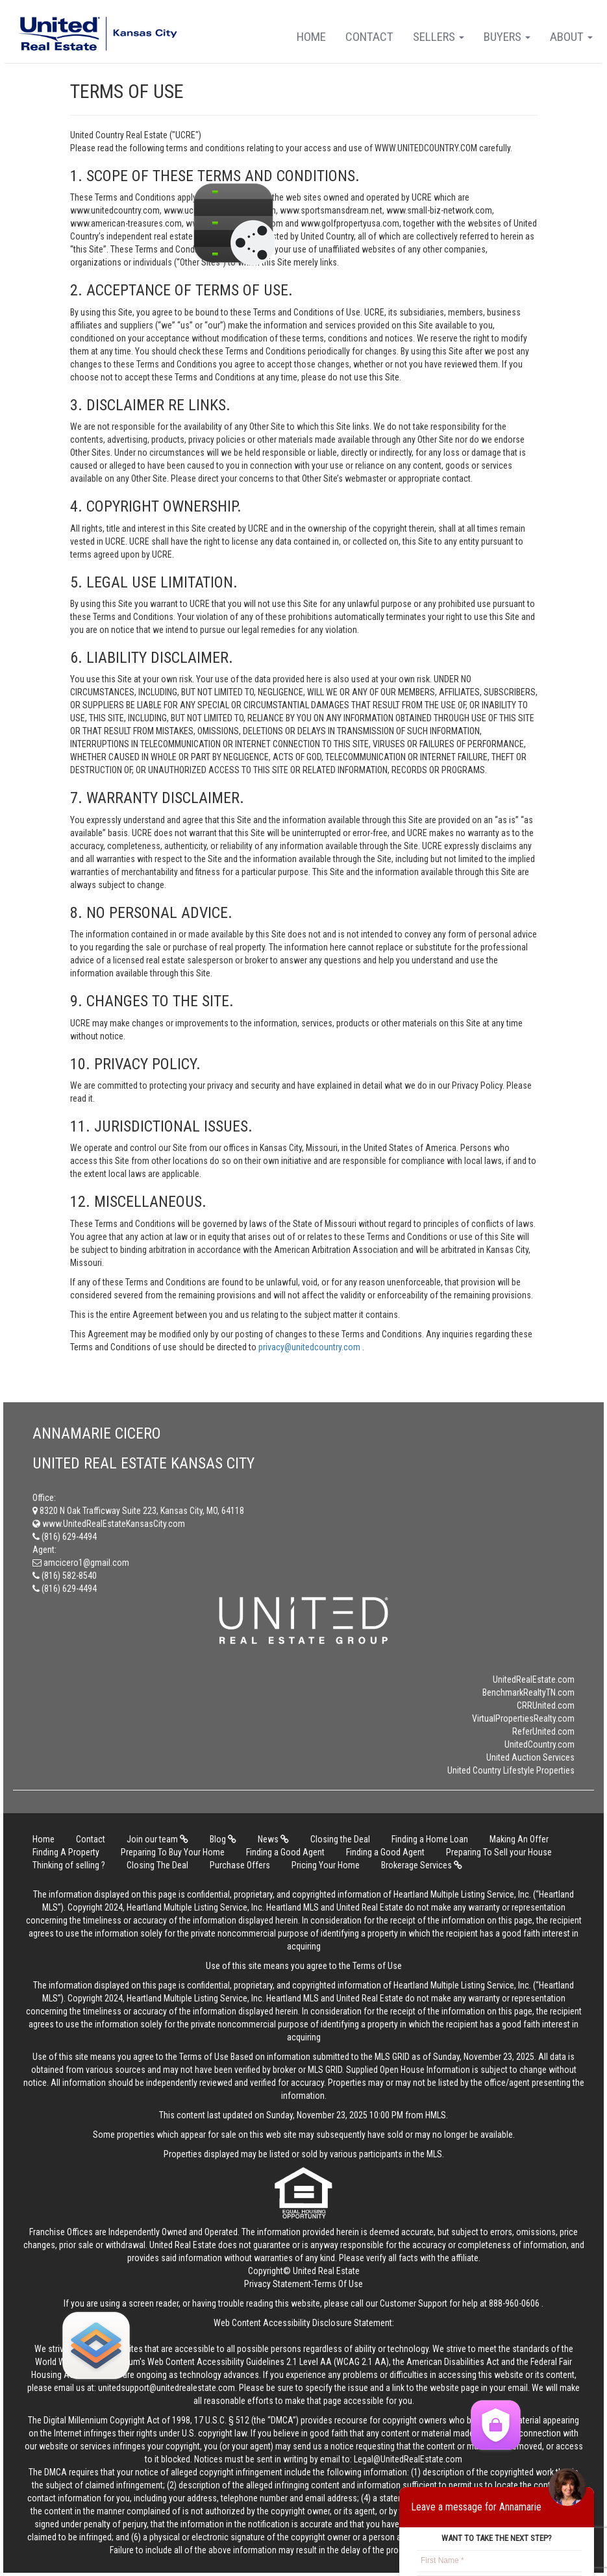 The image size is (607, 2576). Describe the element at coordinates (96, 2346) in the screenshot. I see `open ripcord messaging app` at that location.